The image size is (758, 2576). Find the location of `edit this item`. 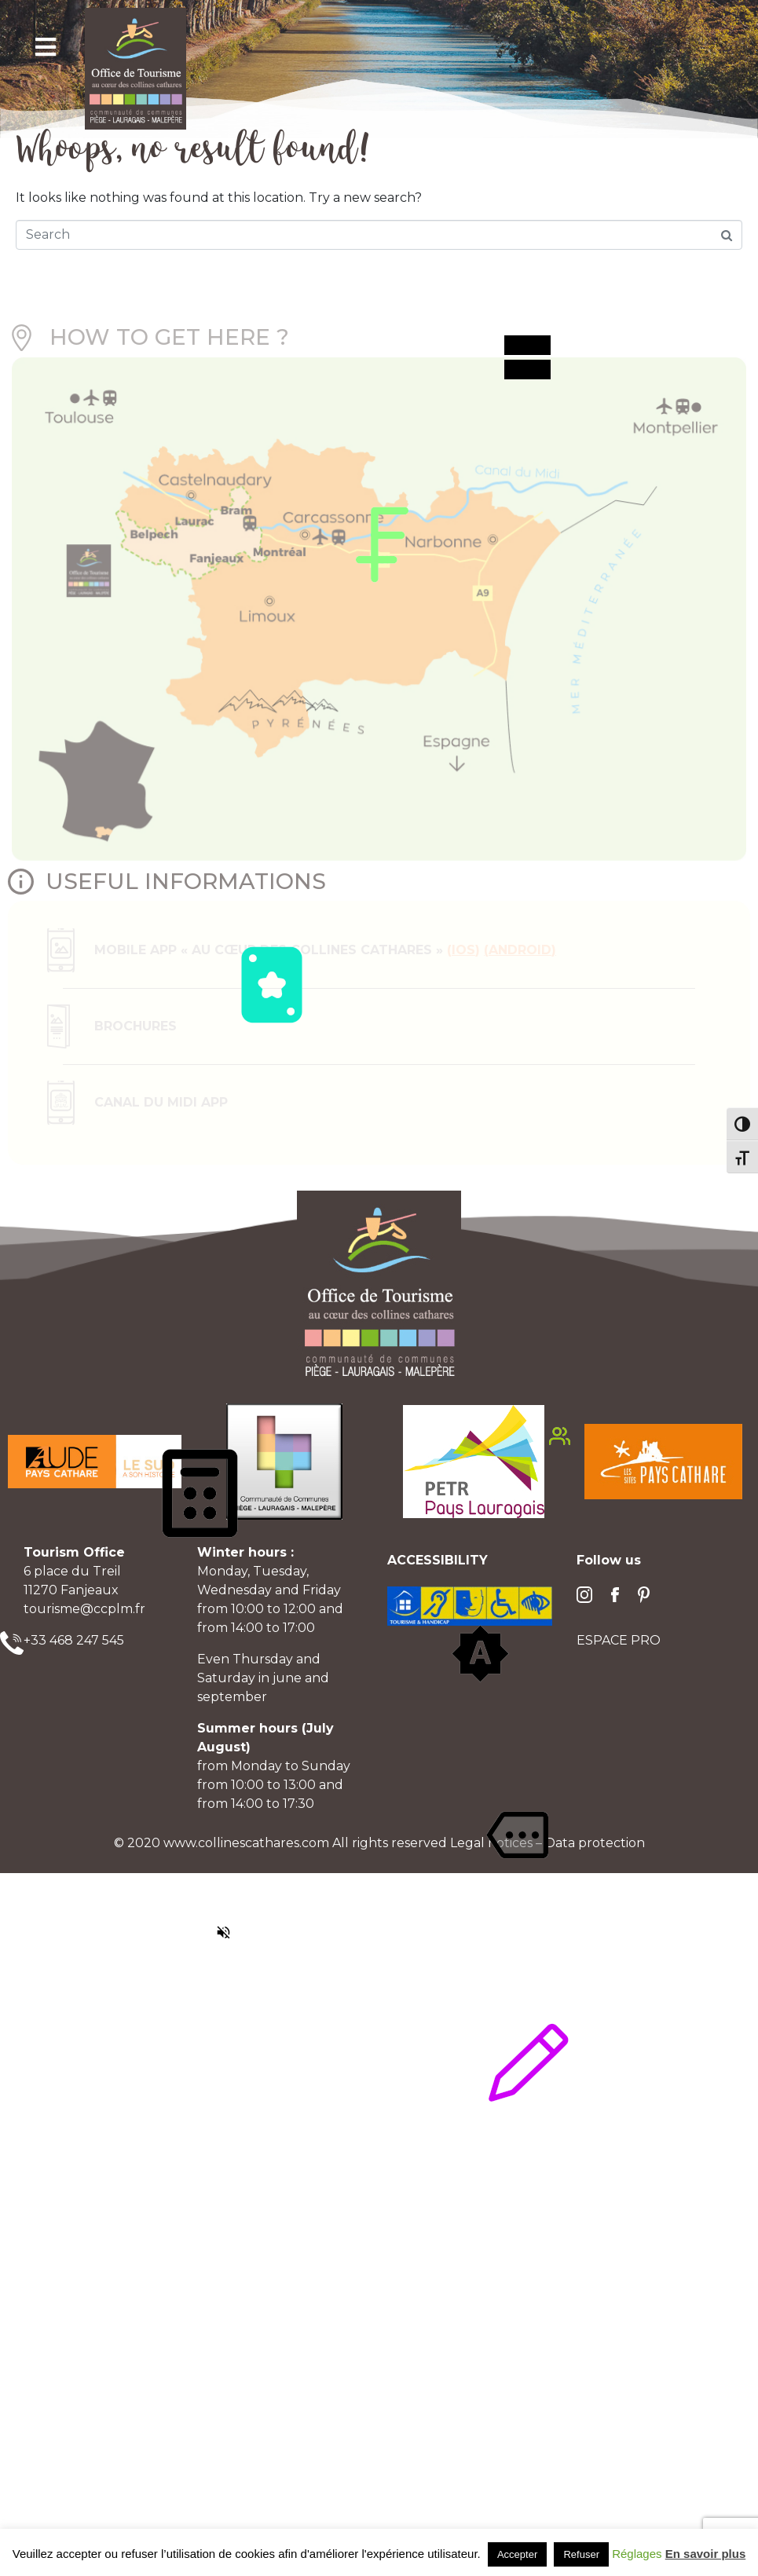

edit this item is located at coordinates (528, 2062).